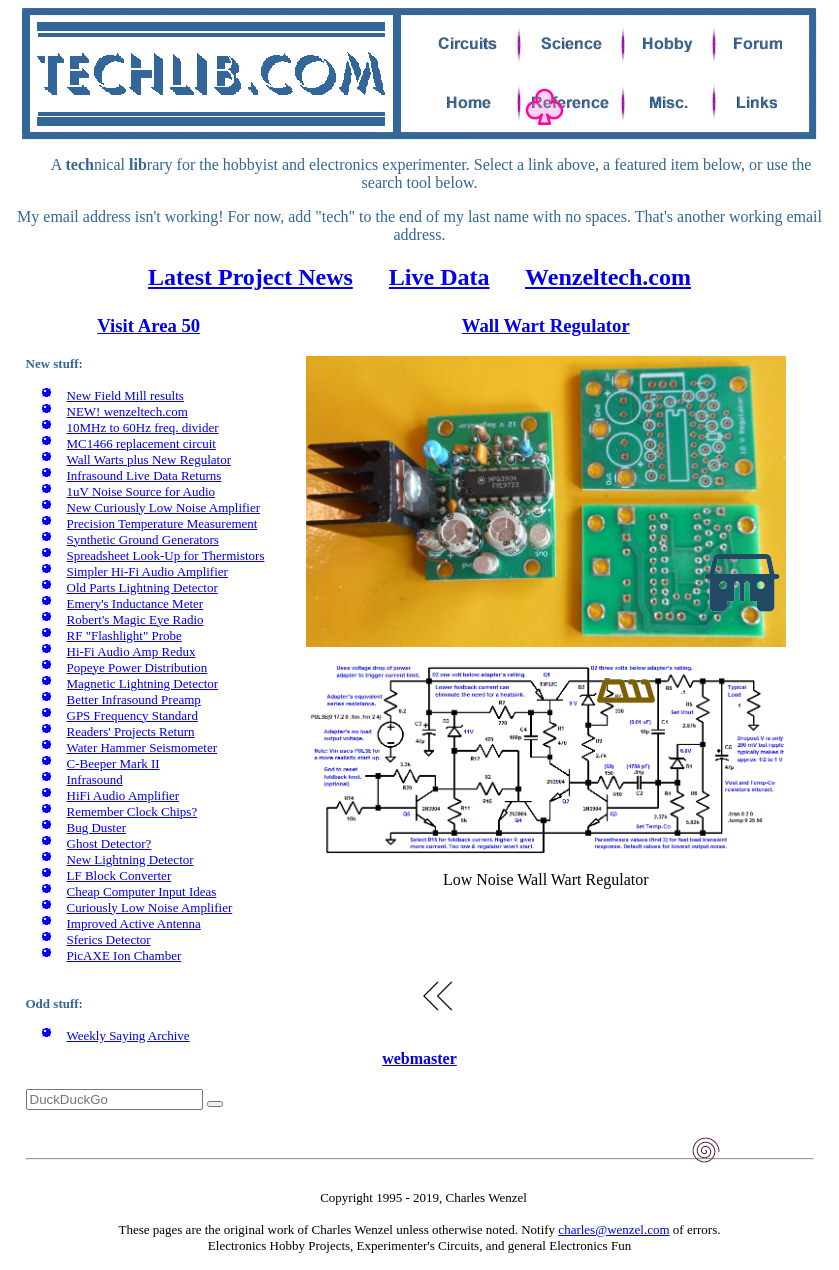 This screenshot has width=839, height=1270. I want to click on represents the clubs suit in a card game, so click(544, 107).